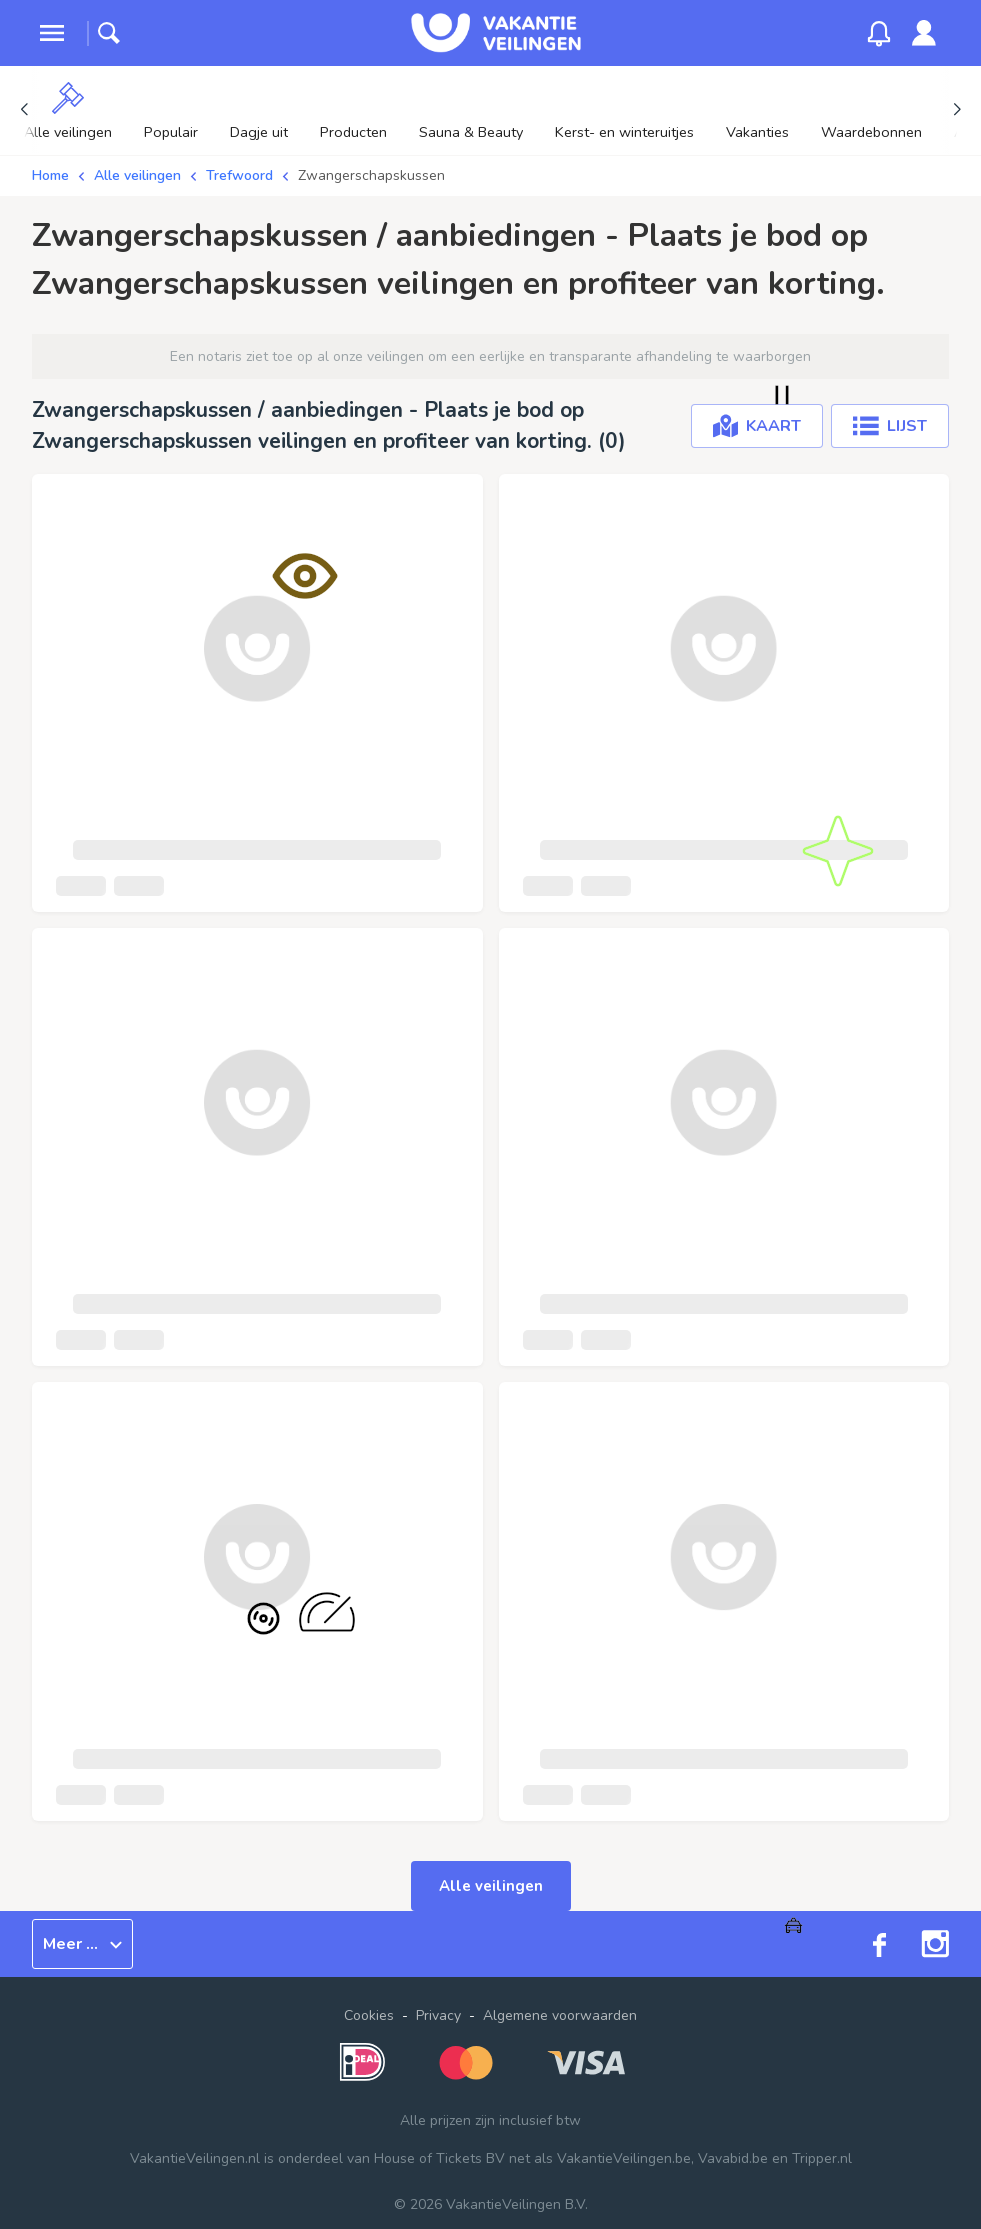 Image resolution: width=981 pixels, height=2229 pixels. I want to click on indicates a featured or highlighted item, so click(838, 851).